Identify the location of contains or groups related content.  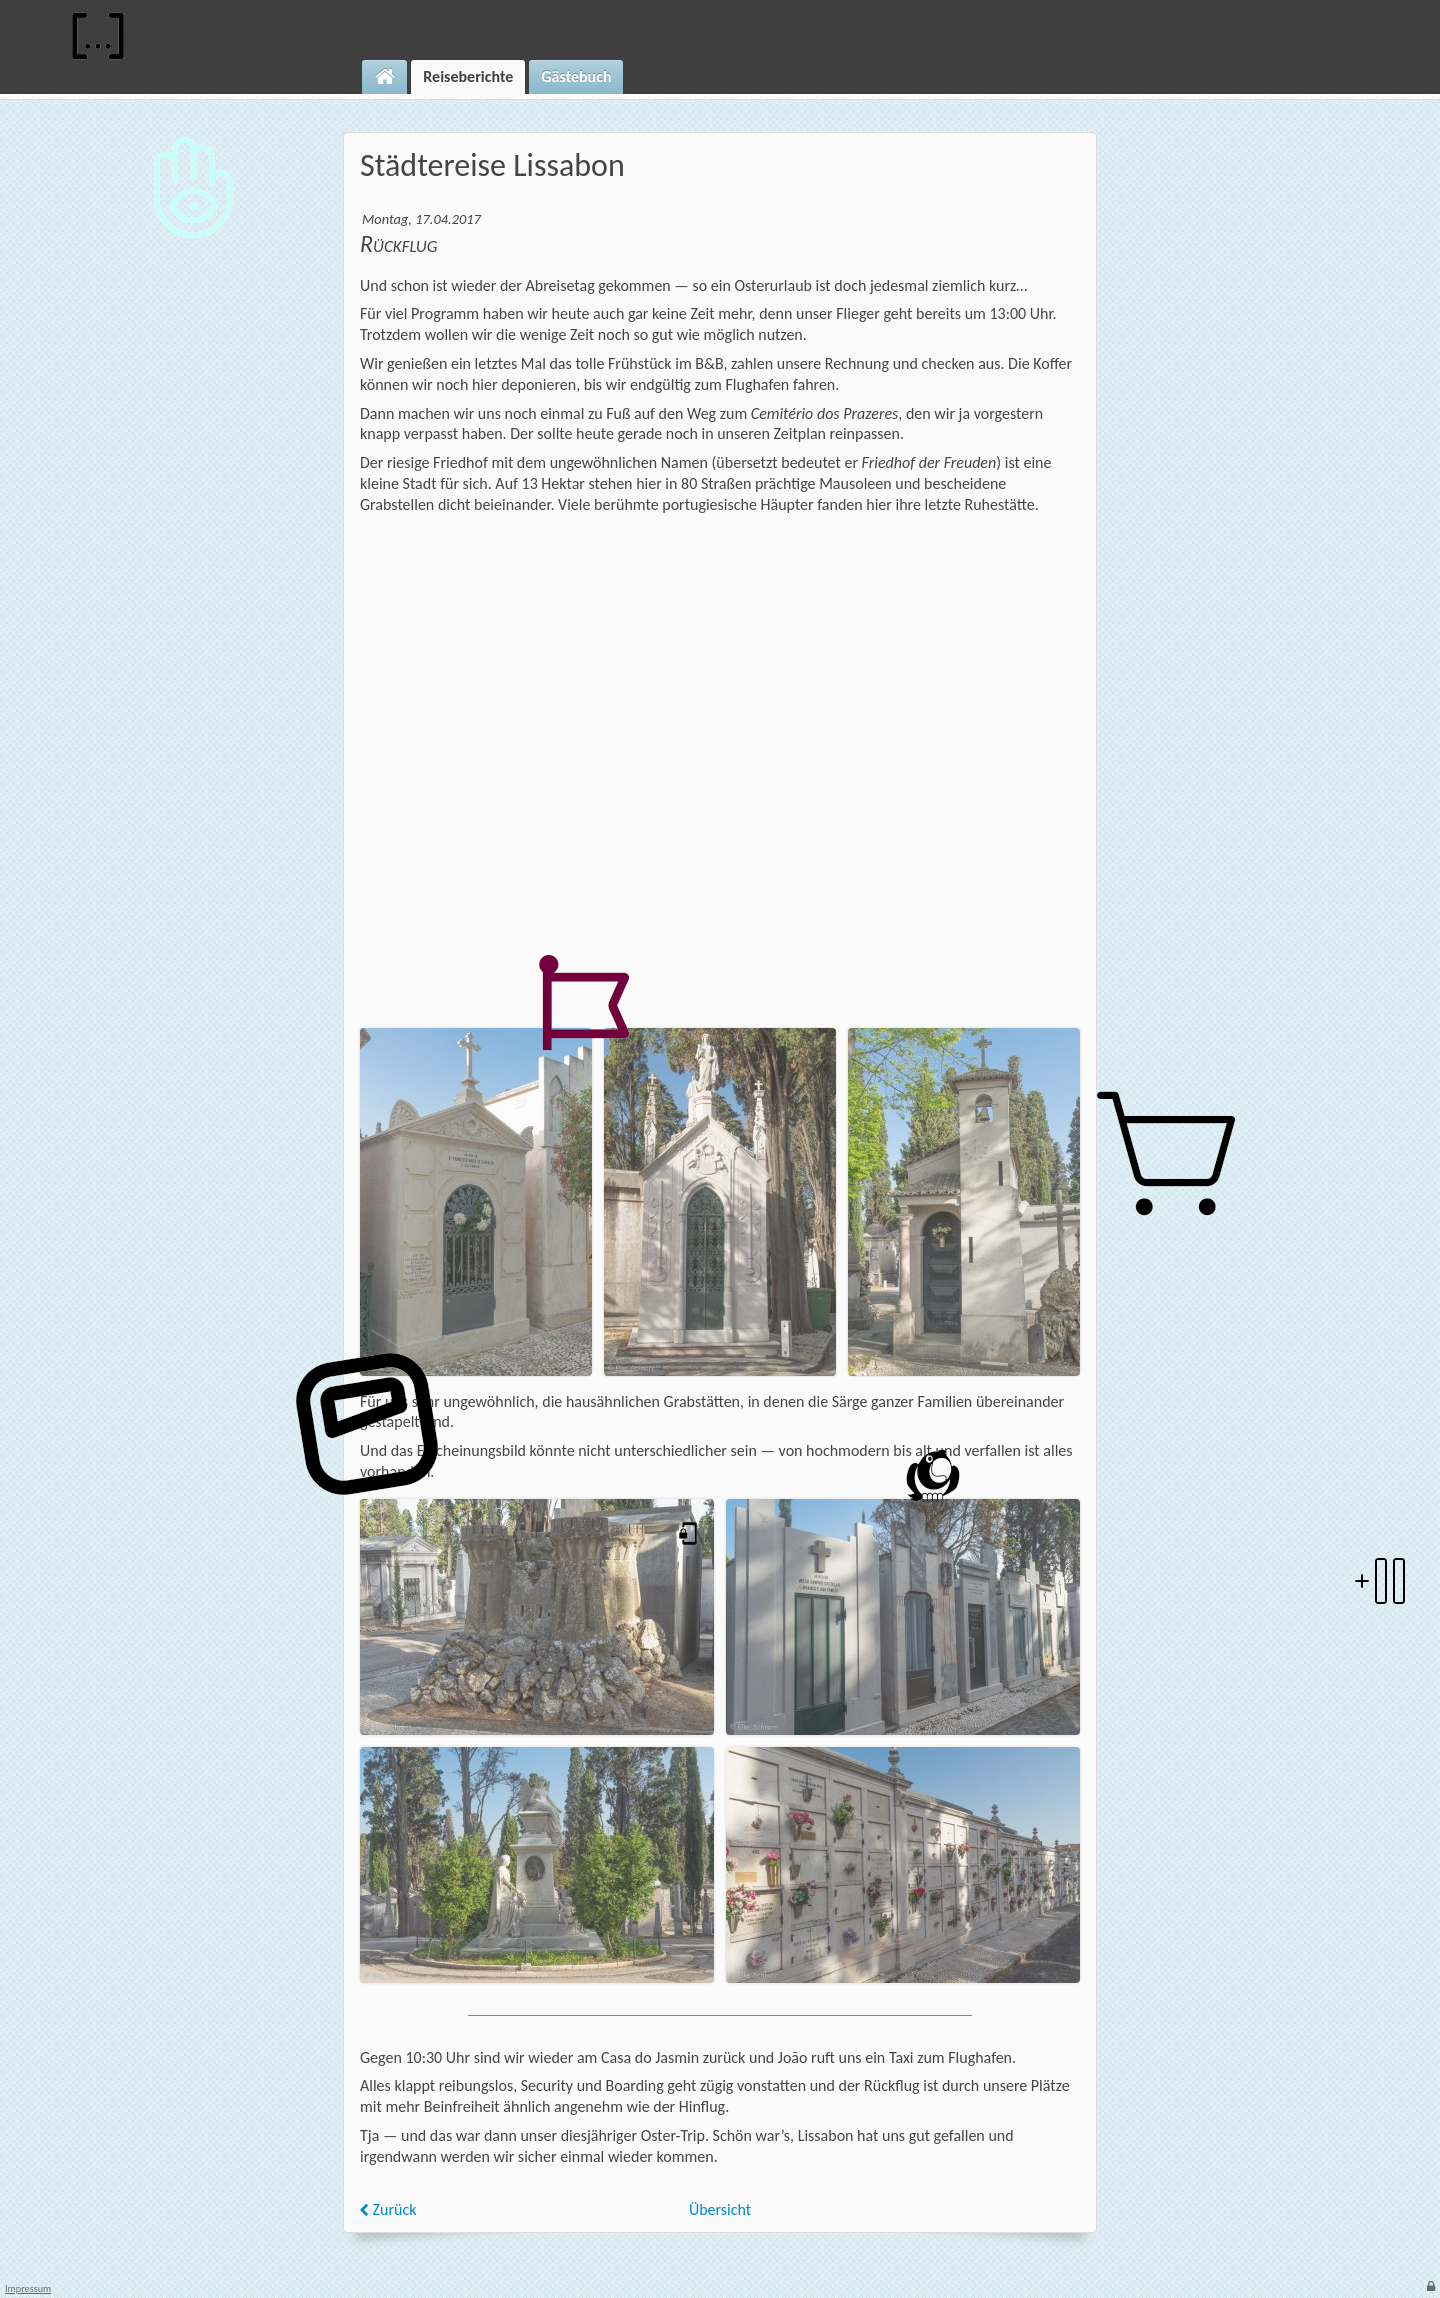
(98, 36).